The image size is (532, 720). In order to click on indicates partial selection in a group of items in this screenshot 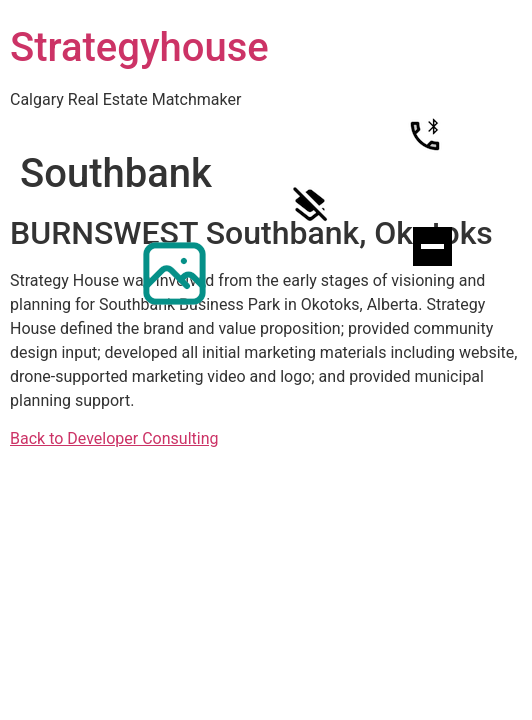, I will do `click(432, 246)`.